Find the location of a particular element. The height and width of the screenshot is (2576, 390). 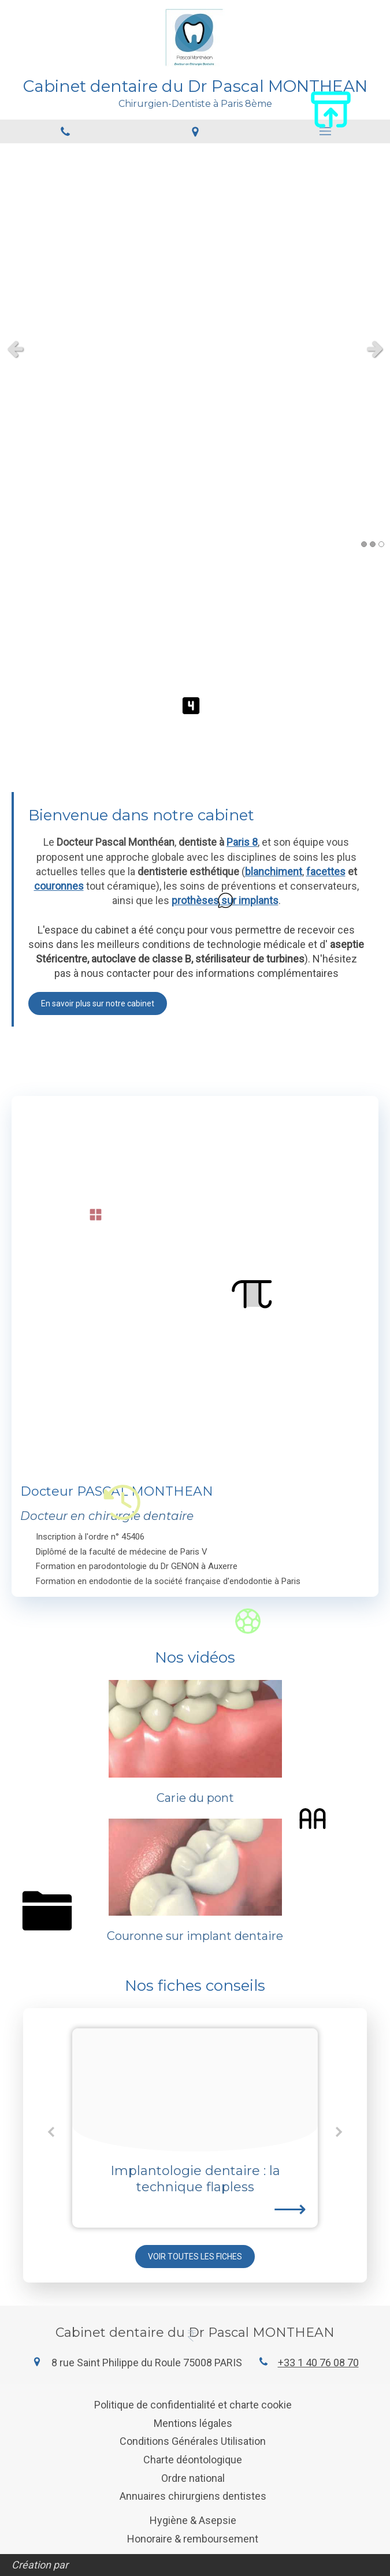

select filter or preset number 4 is located at coordinates (191, 705).